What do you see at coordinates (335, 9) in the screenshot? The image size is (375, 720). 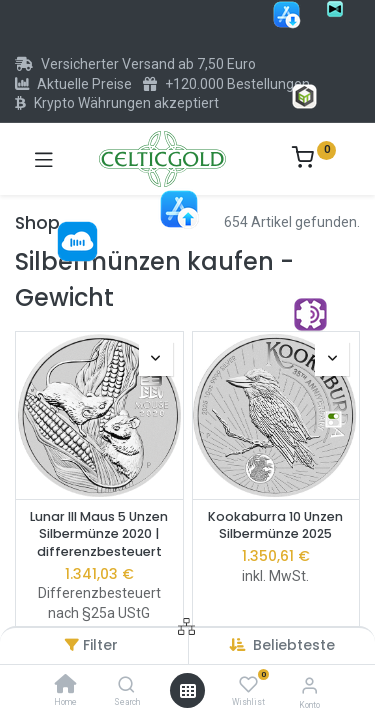 I see `open gitbutler version control app` at bounding box center [335, 9].